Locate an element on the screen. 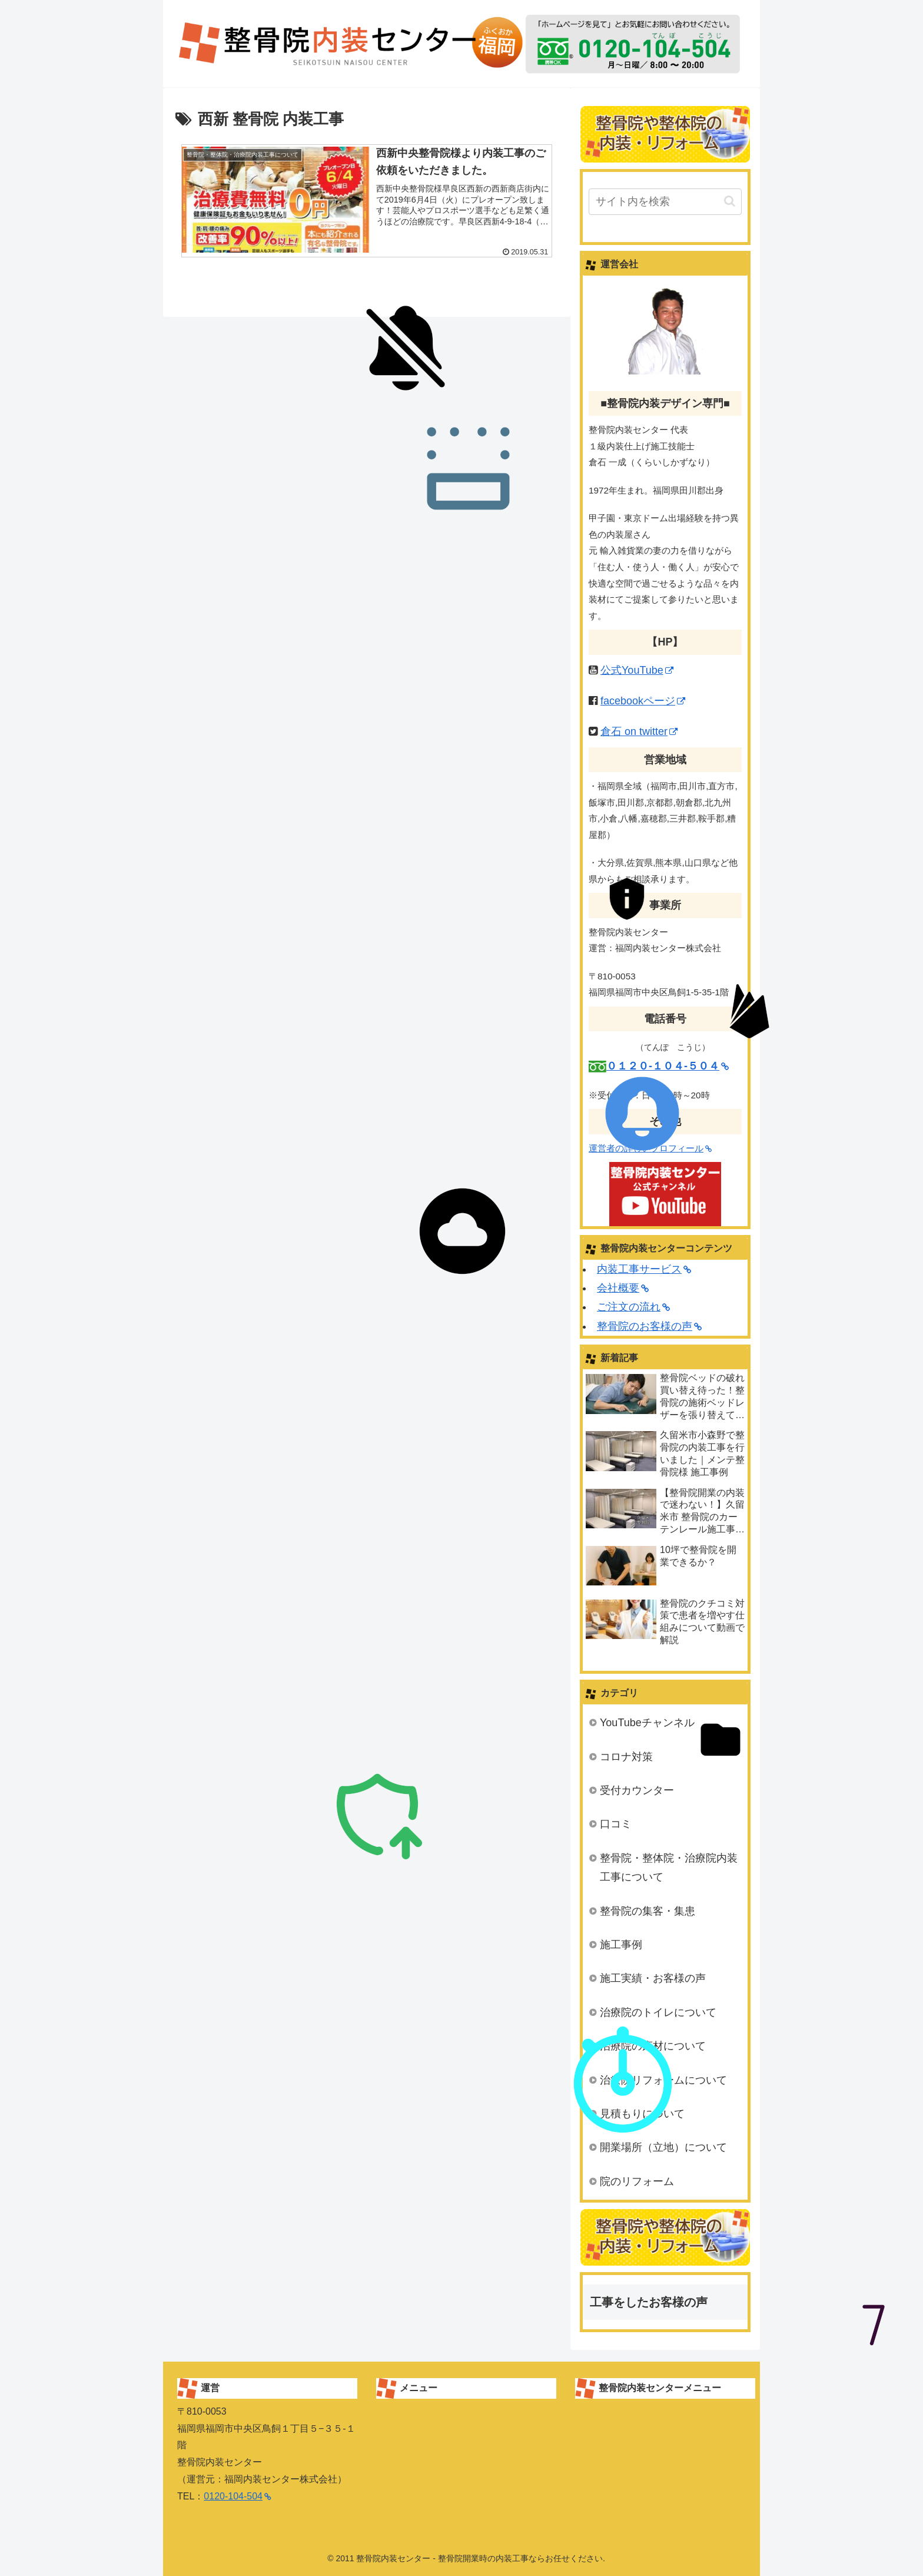 This screenshot has width=923, height=2576. mute or disable notifications is located at coordinates (406, 348).